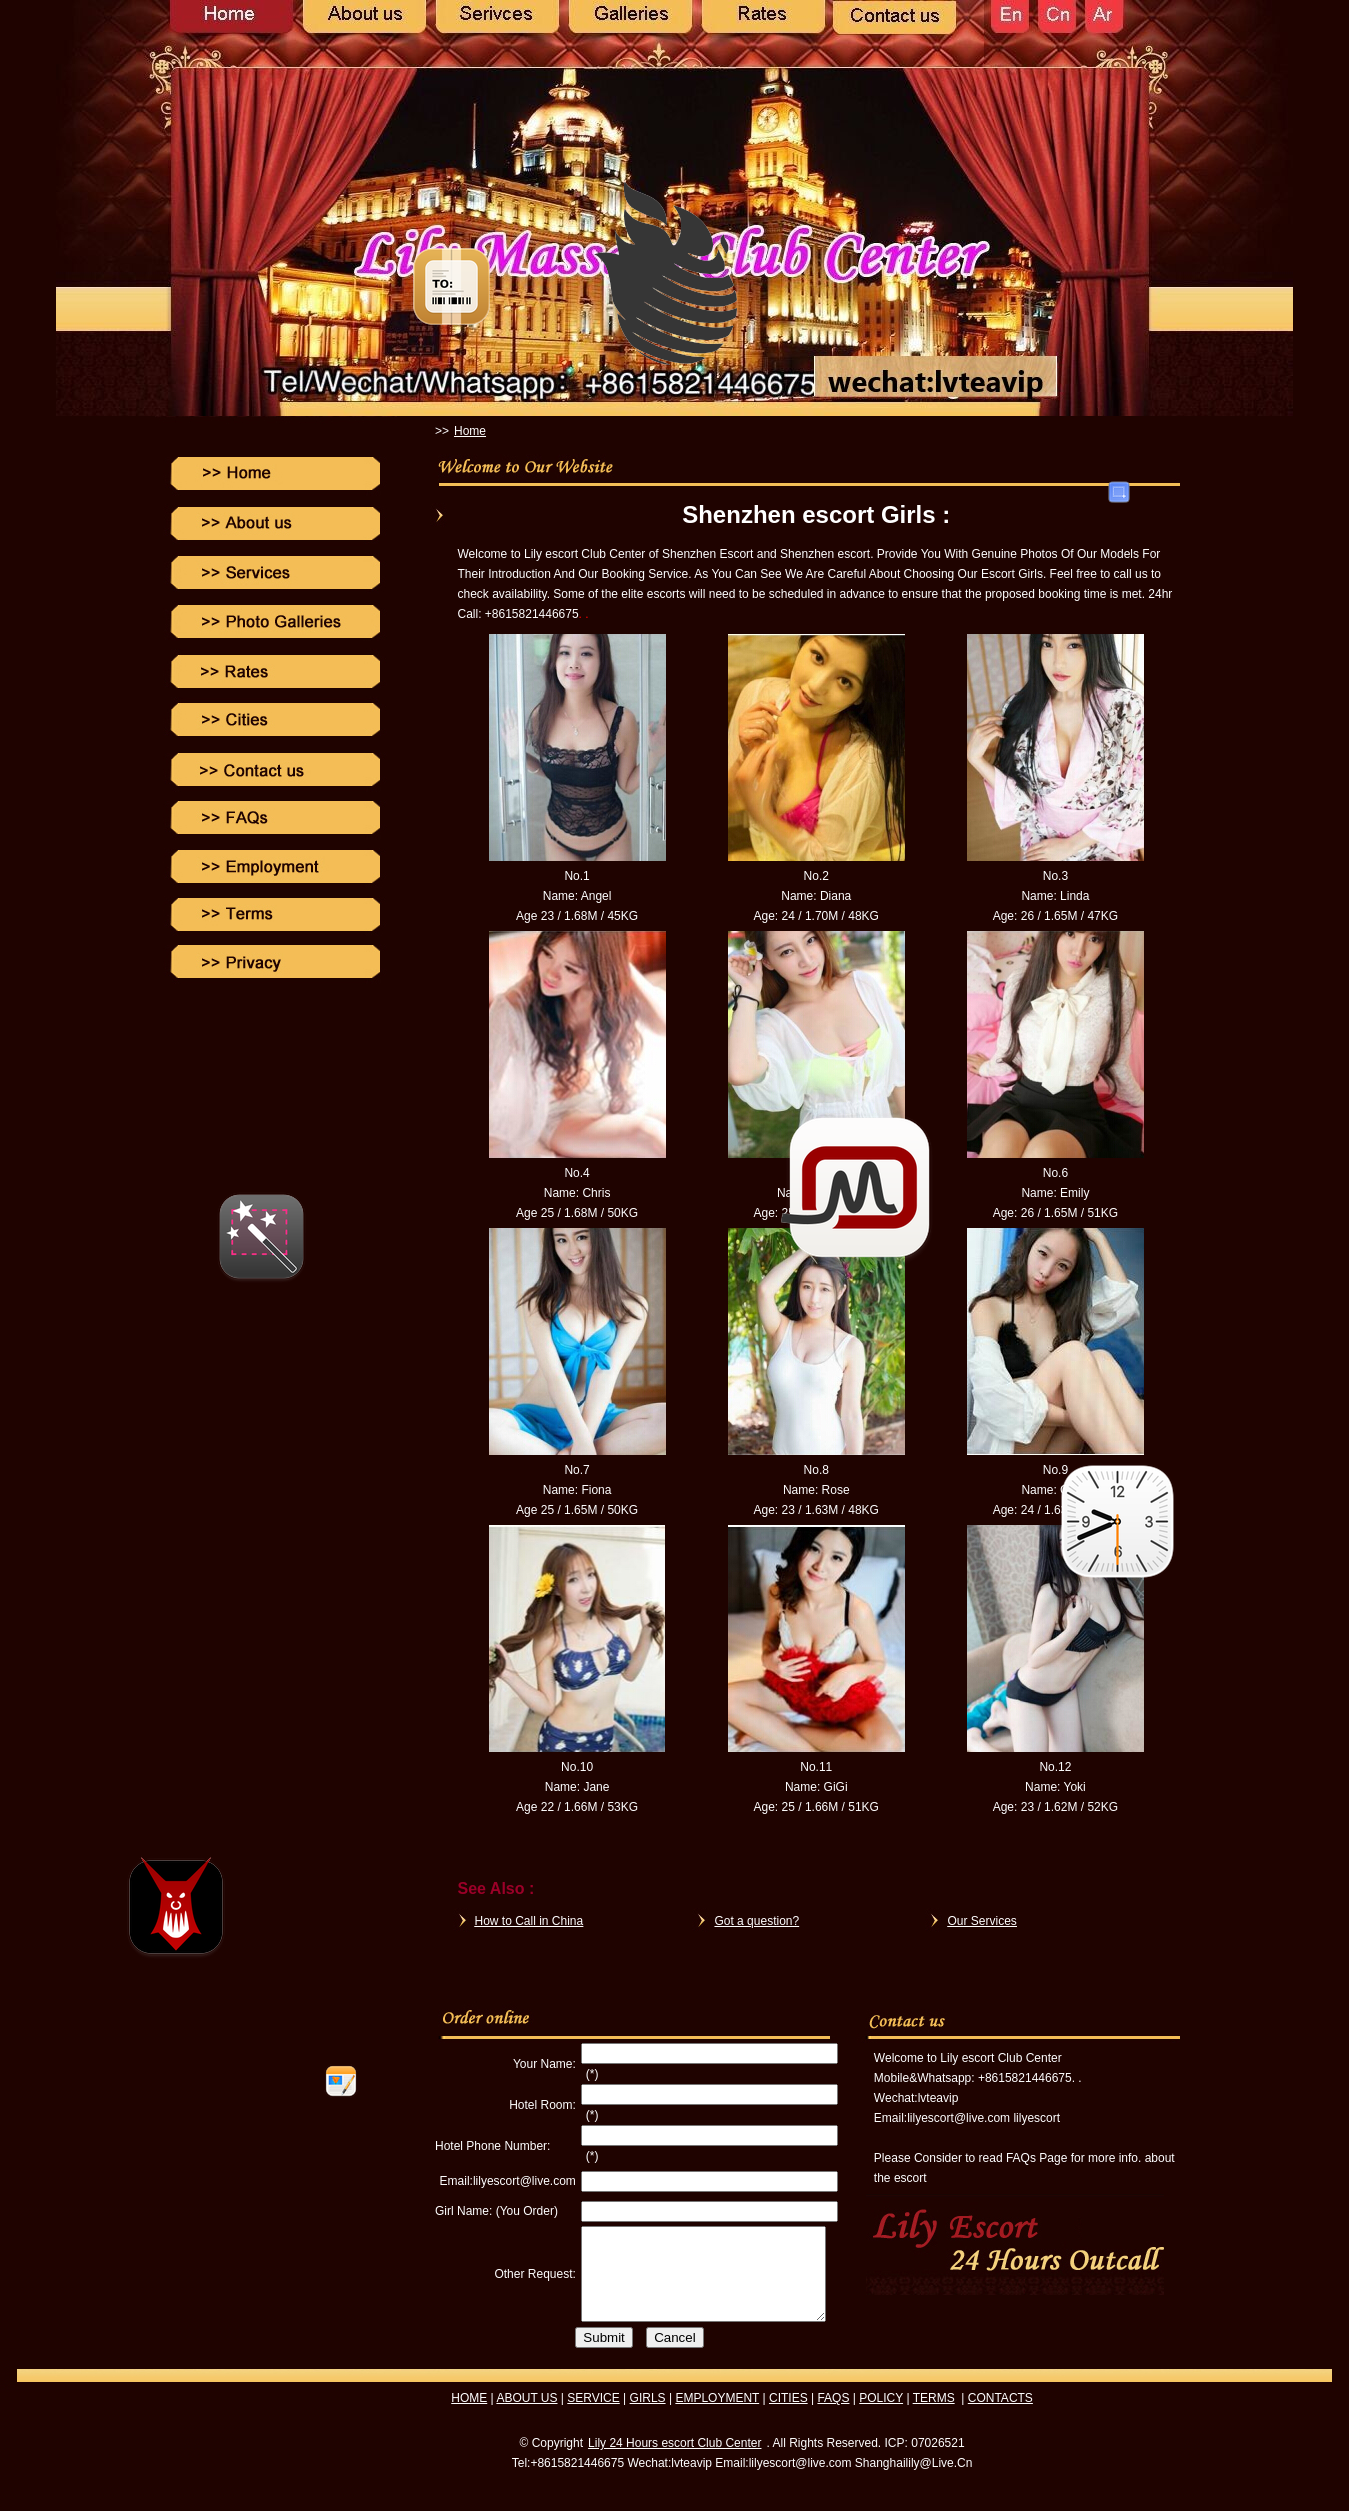  What do you see at coordinates (176, 1907) in the screenshot?
I see `launch dungeon keeper game` at bounding box center [176, 1907].